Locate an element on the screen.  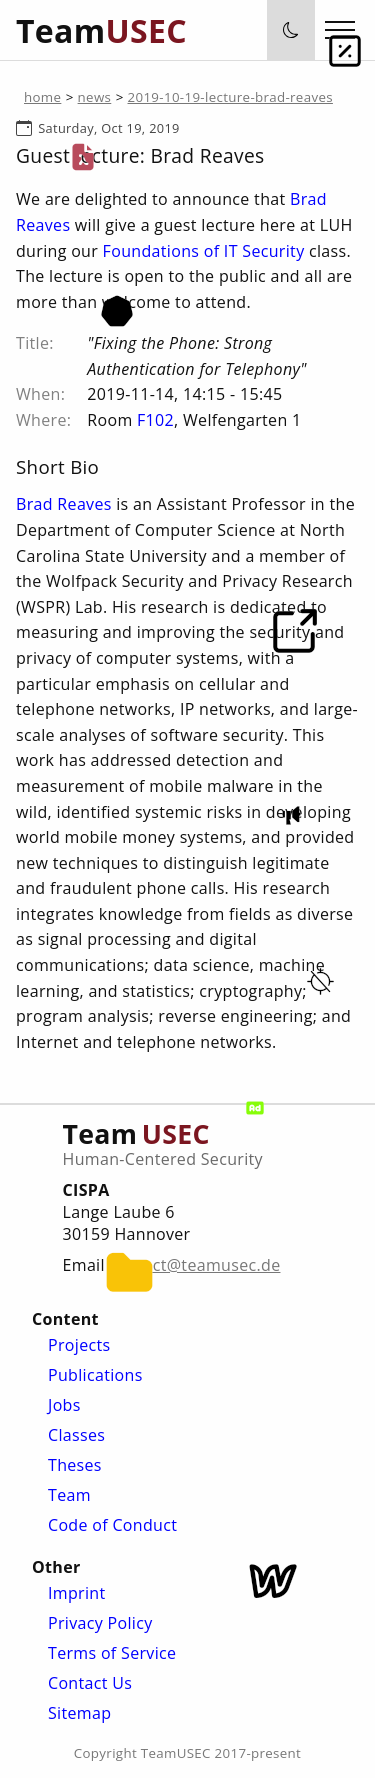
open Webflow website builder is located at coordinates (272, 1580).